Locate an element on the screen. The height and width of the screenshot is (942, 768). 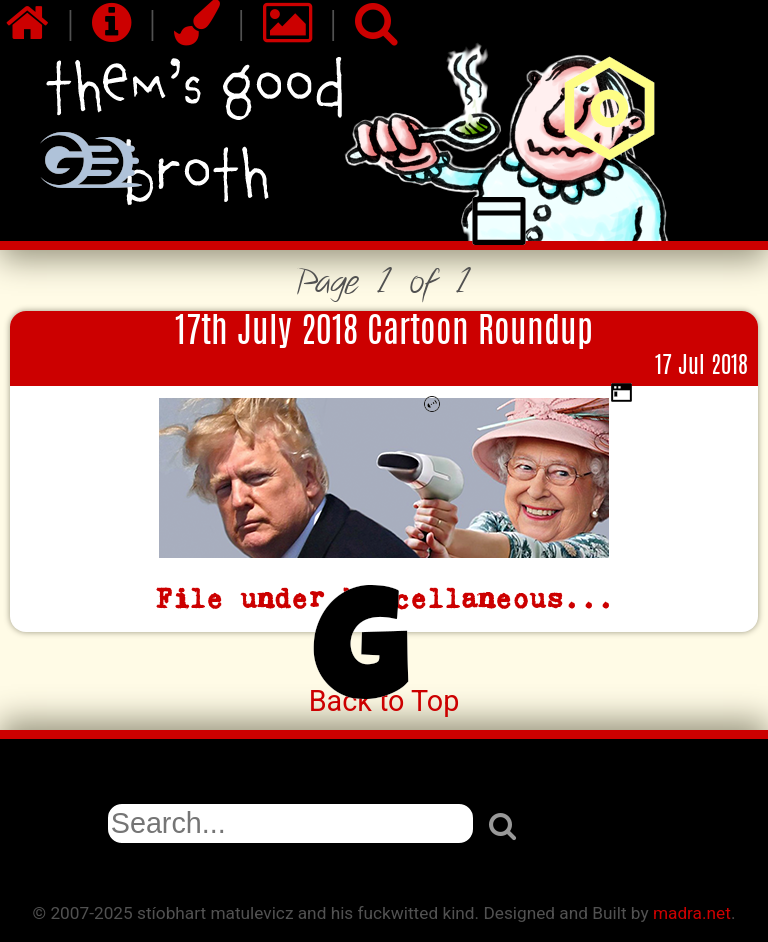
open the Grocy app is located at coordinates (361, 642).